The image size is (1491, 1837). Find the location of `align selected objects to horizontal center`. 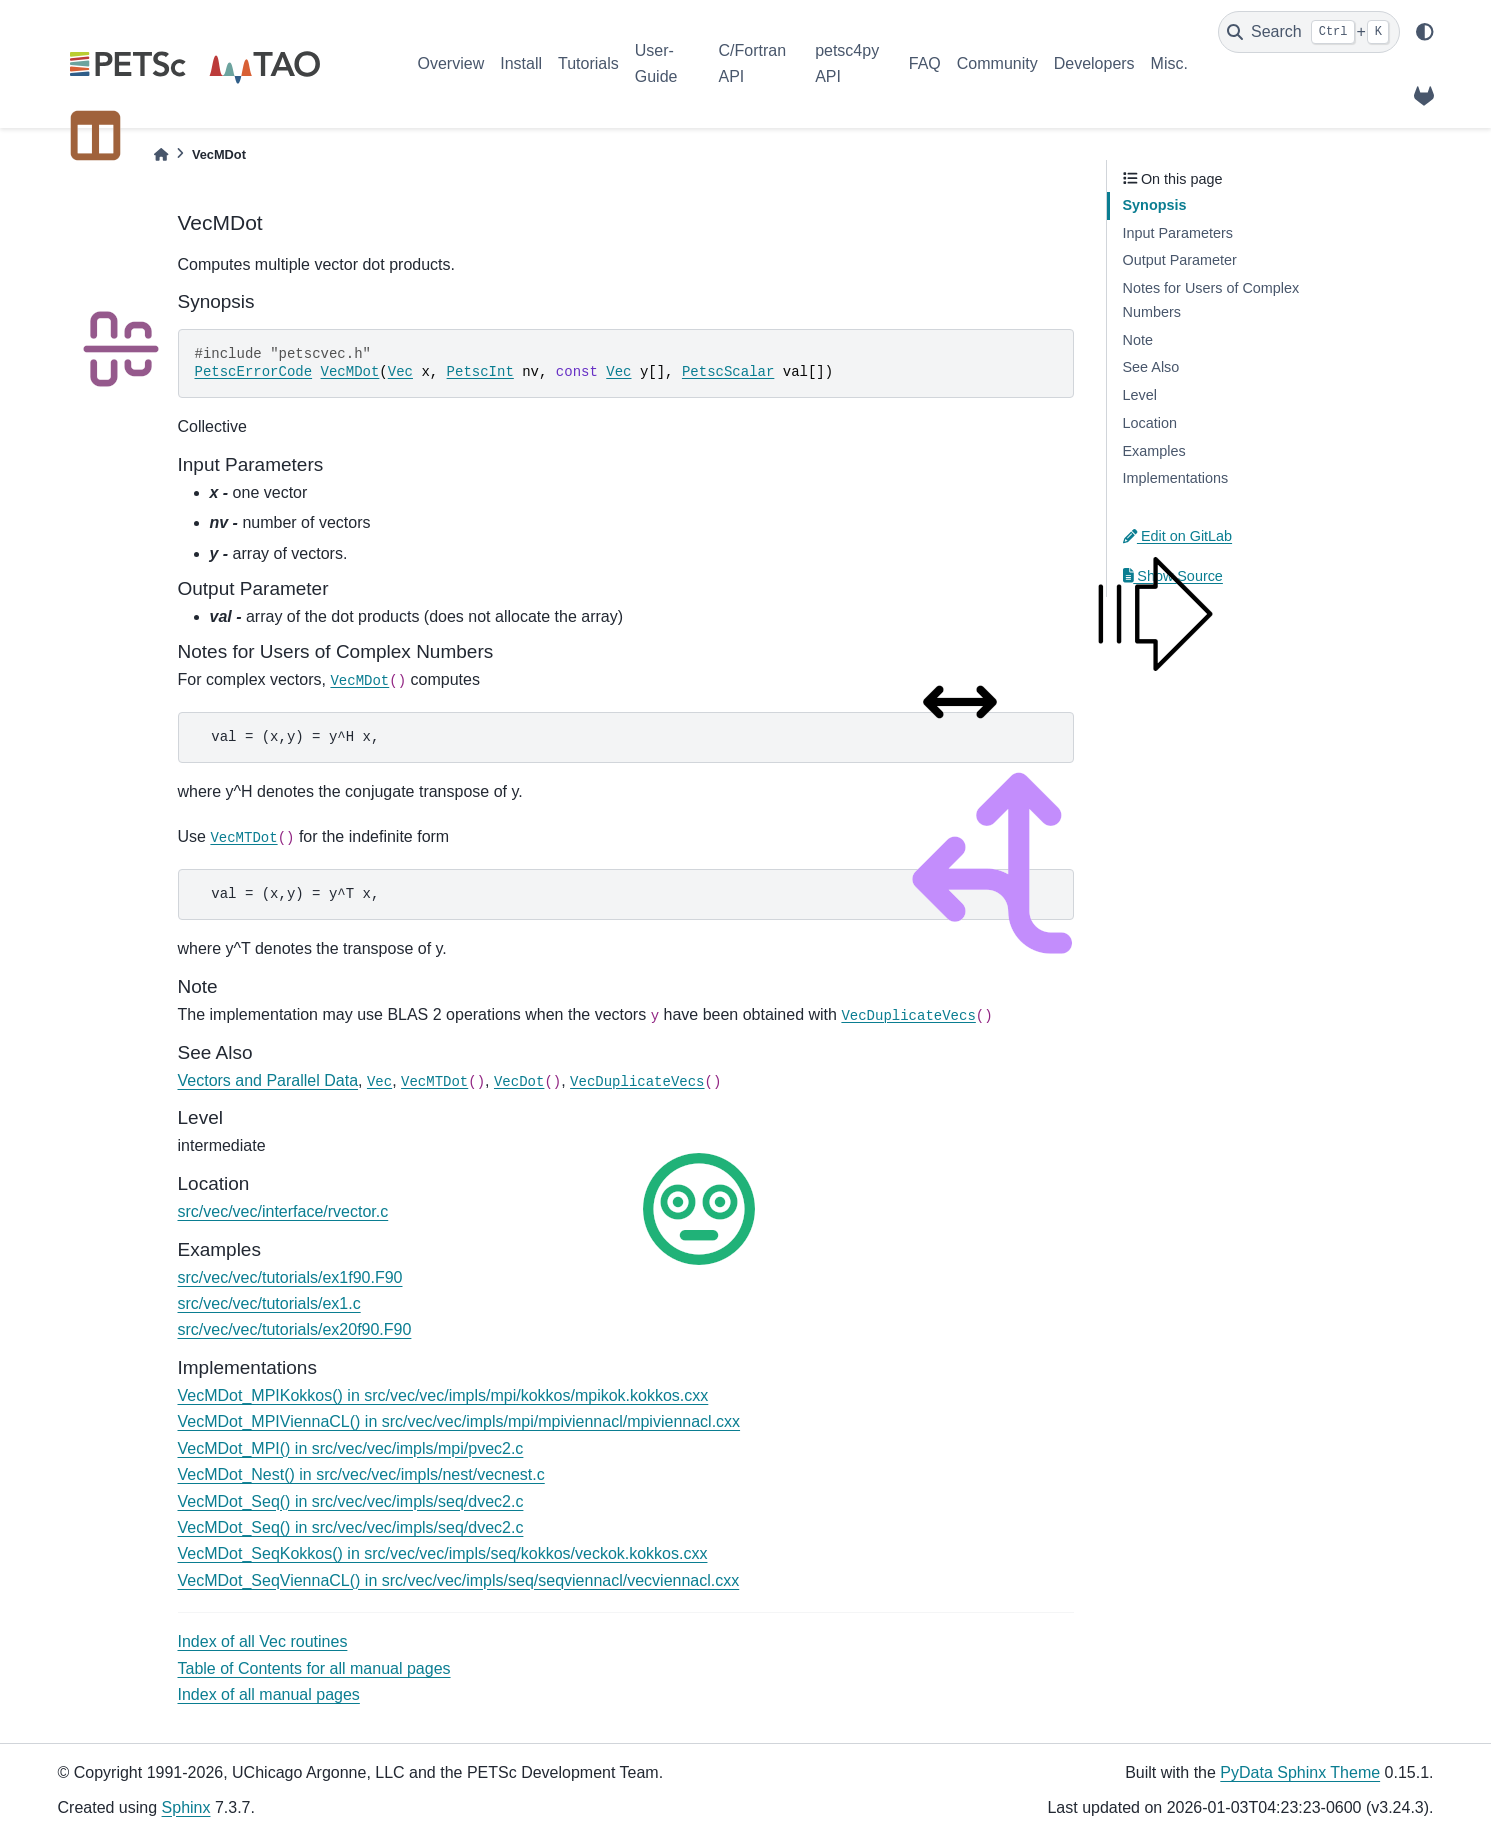

align selected objects to horizontal center is located at coordinates (121, 349).